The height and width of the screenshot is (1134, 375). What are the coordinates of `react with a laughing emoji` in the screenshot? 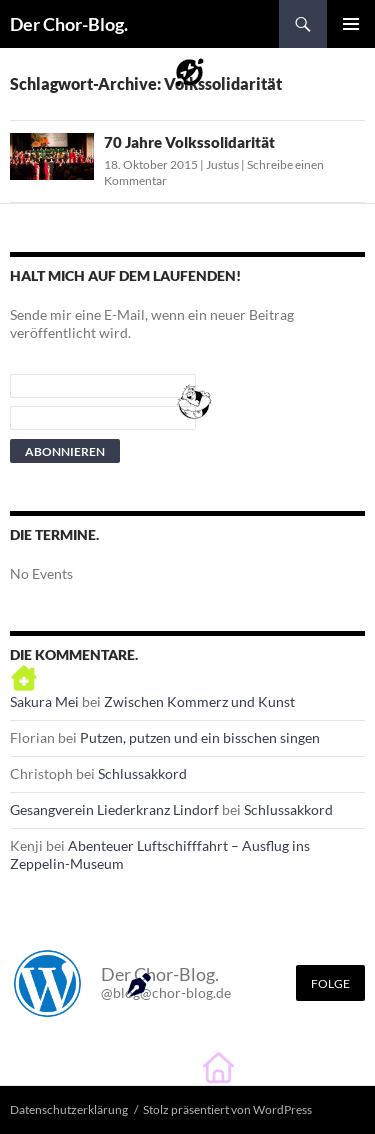 It's located at (189, 72).